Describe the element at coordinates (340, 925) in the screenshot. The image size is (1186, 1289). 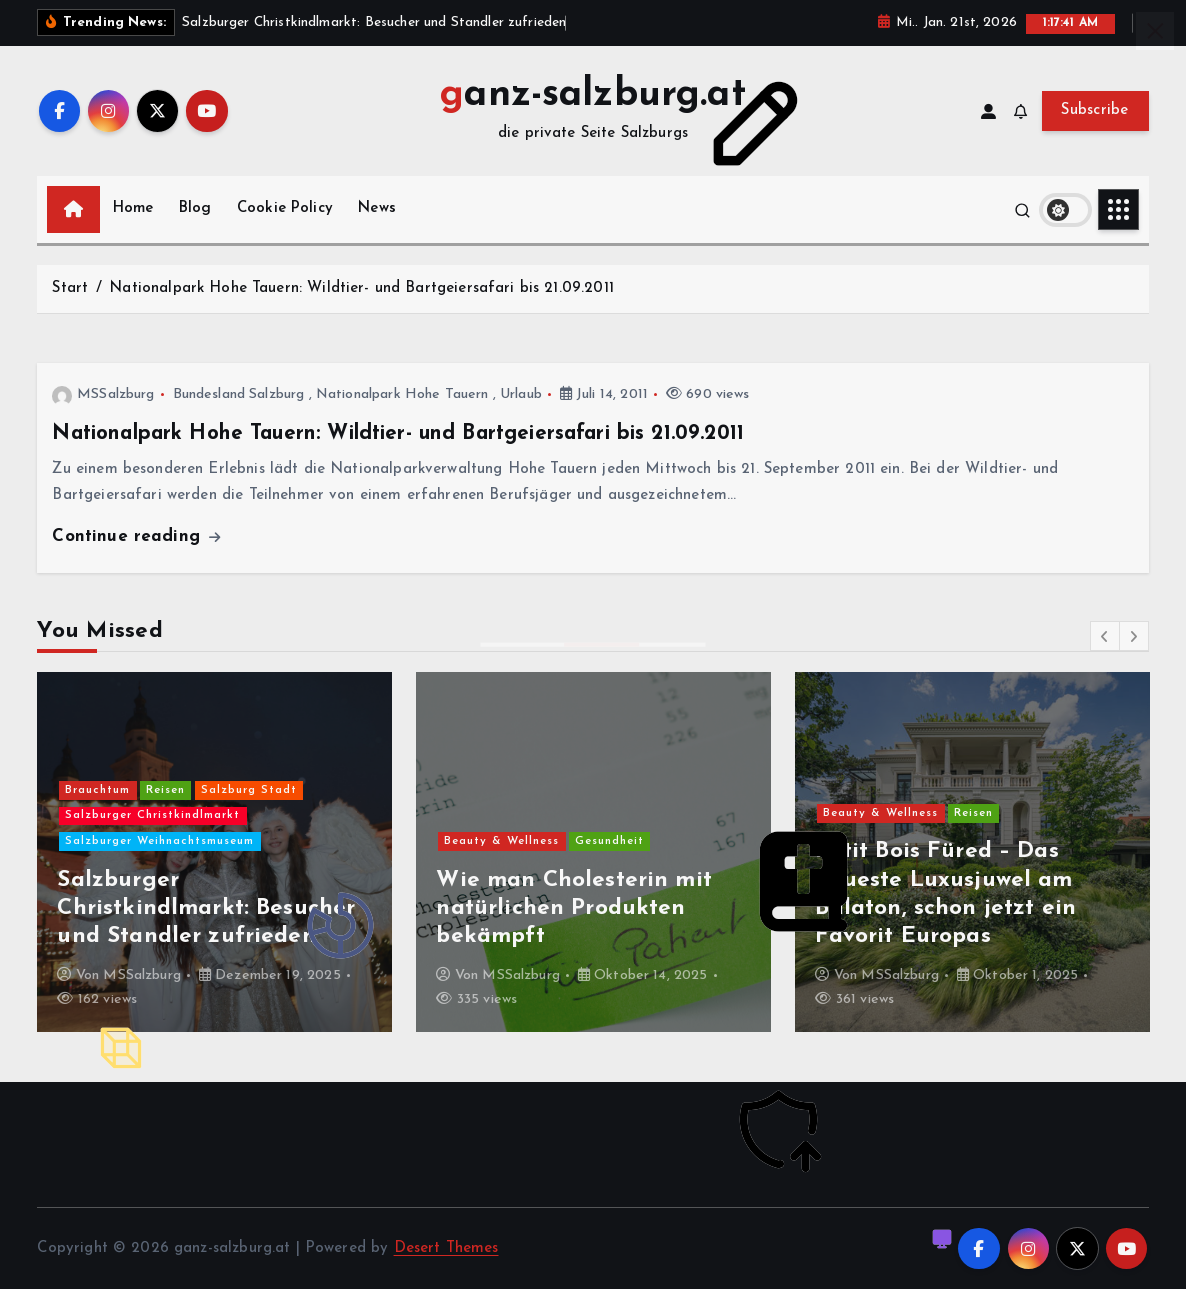
I see `view analytics or statistics breakdown` at that location.